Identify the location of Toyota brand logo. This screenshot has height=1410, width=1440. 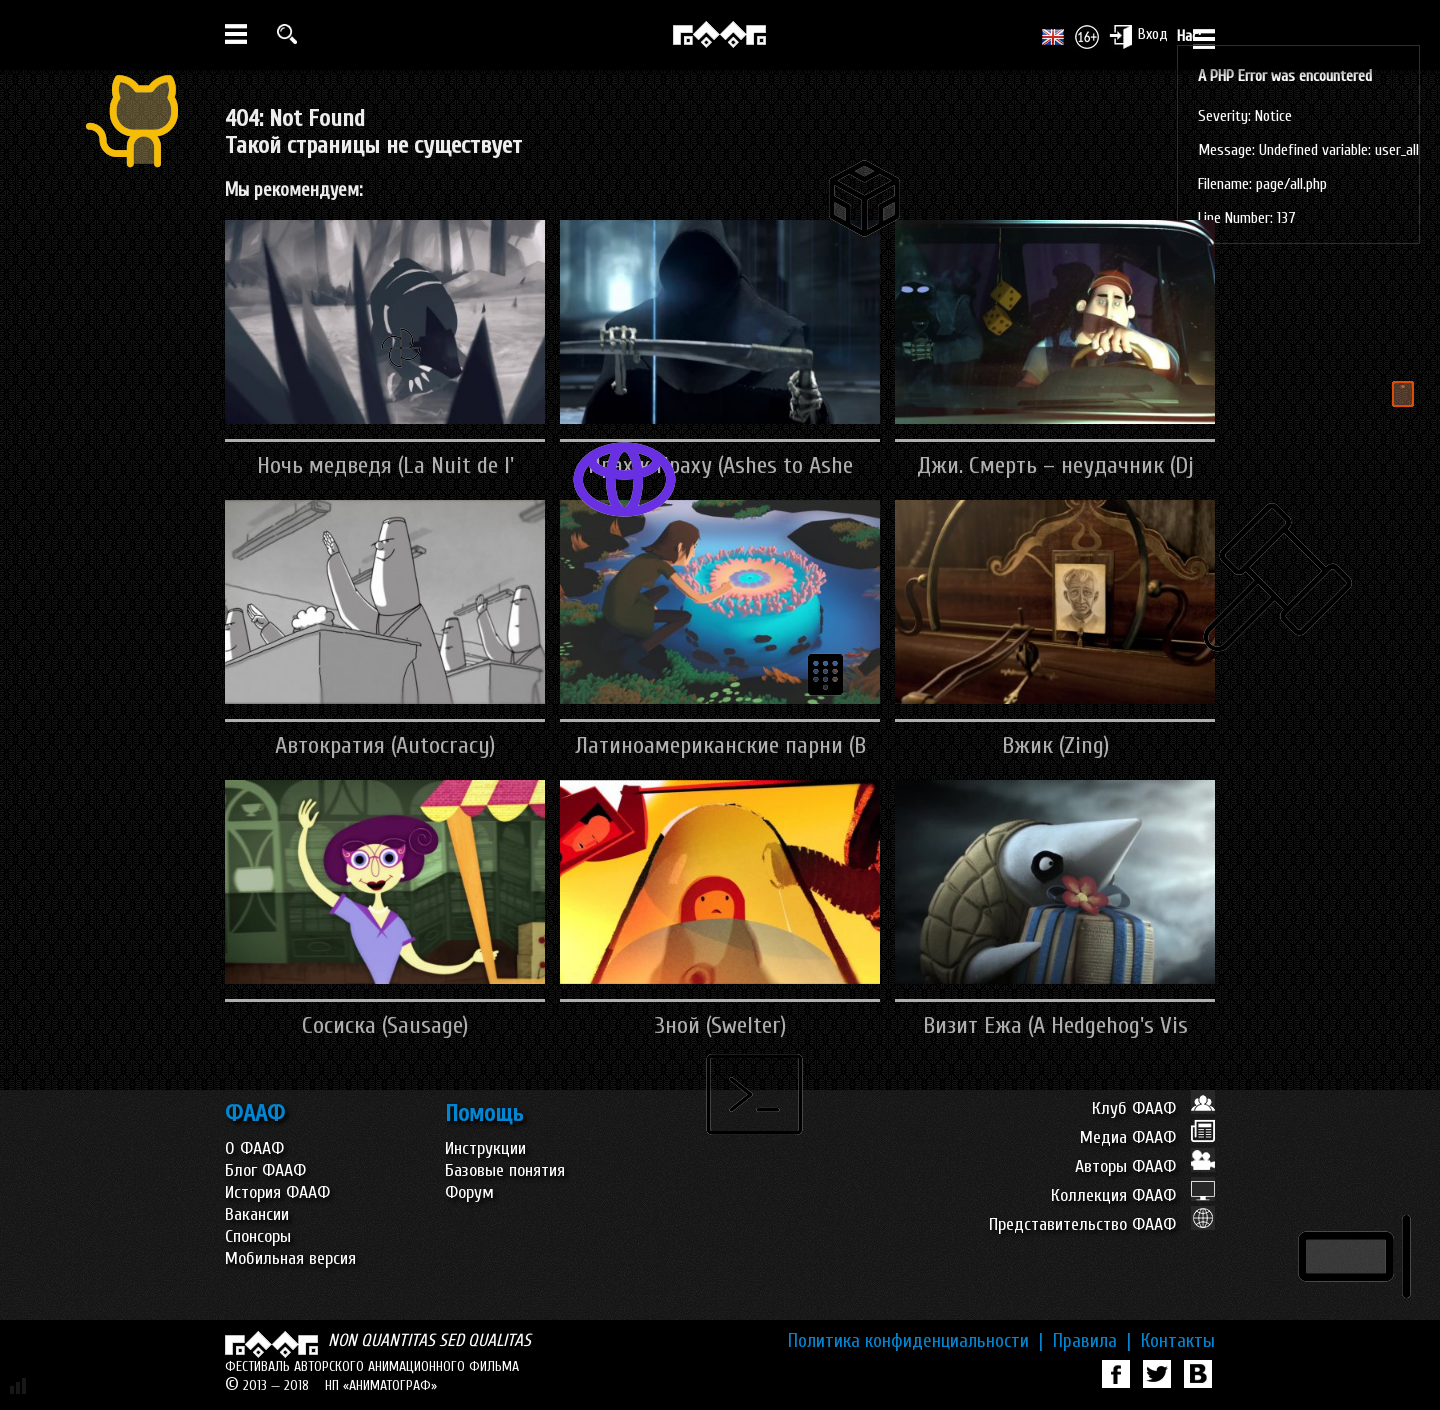
(624, 479).